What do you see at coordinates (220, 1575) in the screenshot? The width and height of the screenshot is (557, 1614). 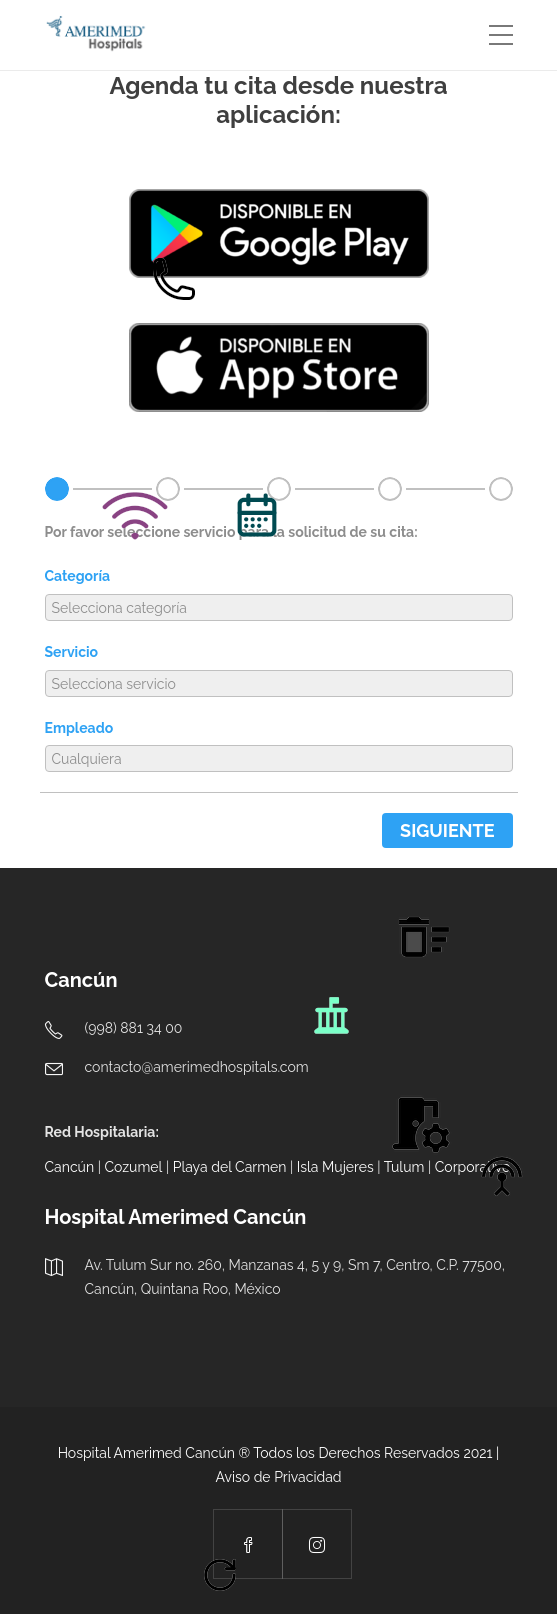 I see `redo or repeat the last action` at bounding box center [220, 1575].